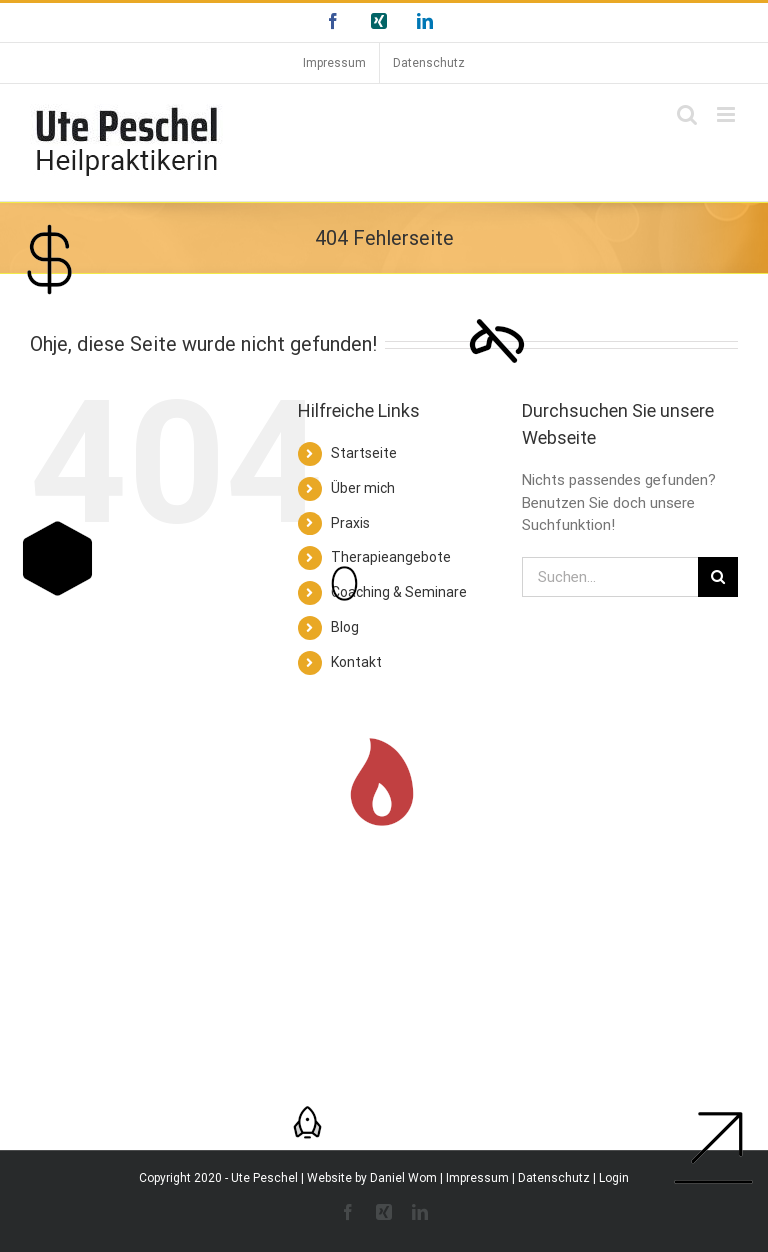 The height and width of the screenshot is (1252, 768). What do you see at coordinates (307, 1123) in the screenshot?
I see `launch or deploy an application` at bounding box center [307, 1123].